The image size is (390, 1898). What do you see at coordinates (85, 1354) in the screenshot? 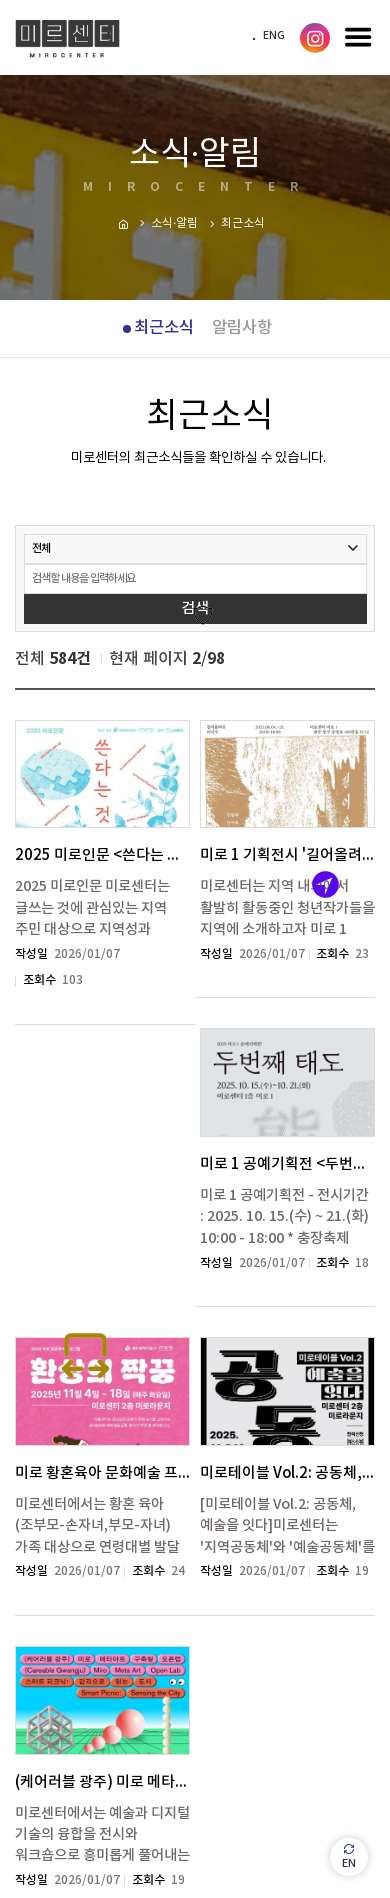
I see `auto-fit content to available width` at bounding box center [85, 1354].